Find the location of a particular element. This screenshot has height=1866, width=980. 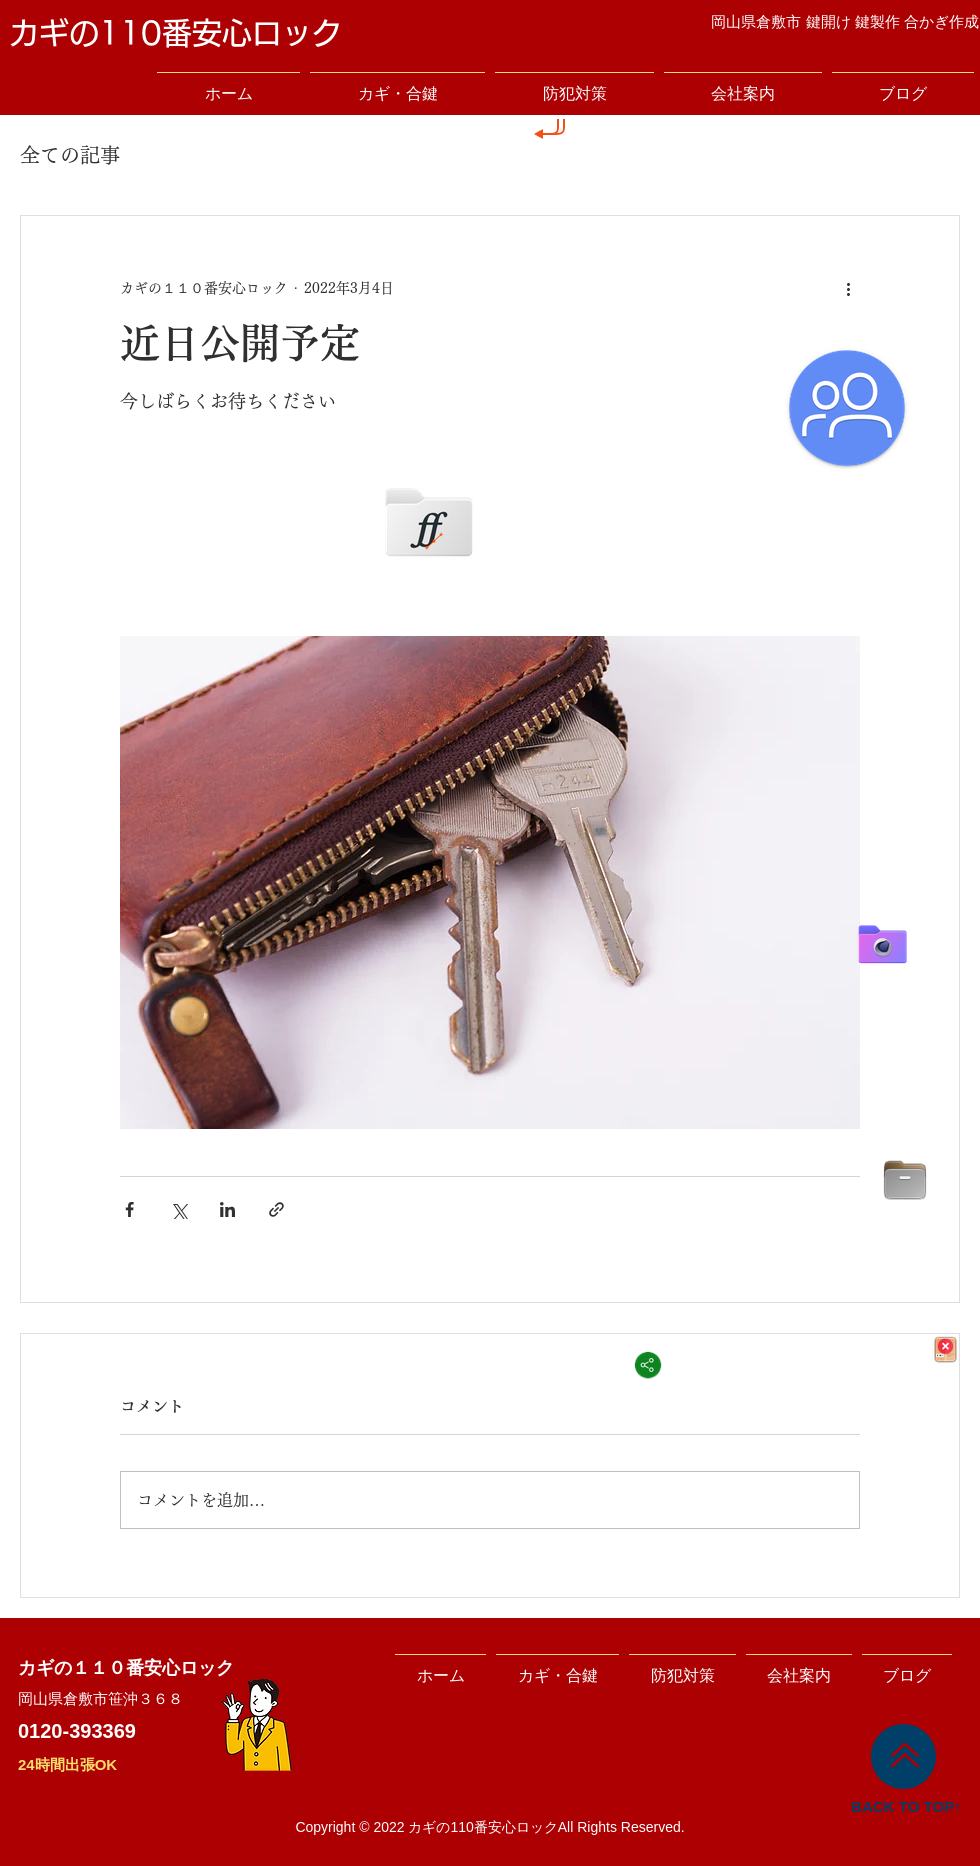

access user accounts and settings is located at coordinates (847, 408).